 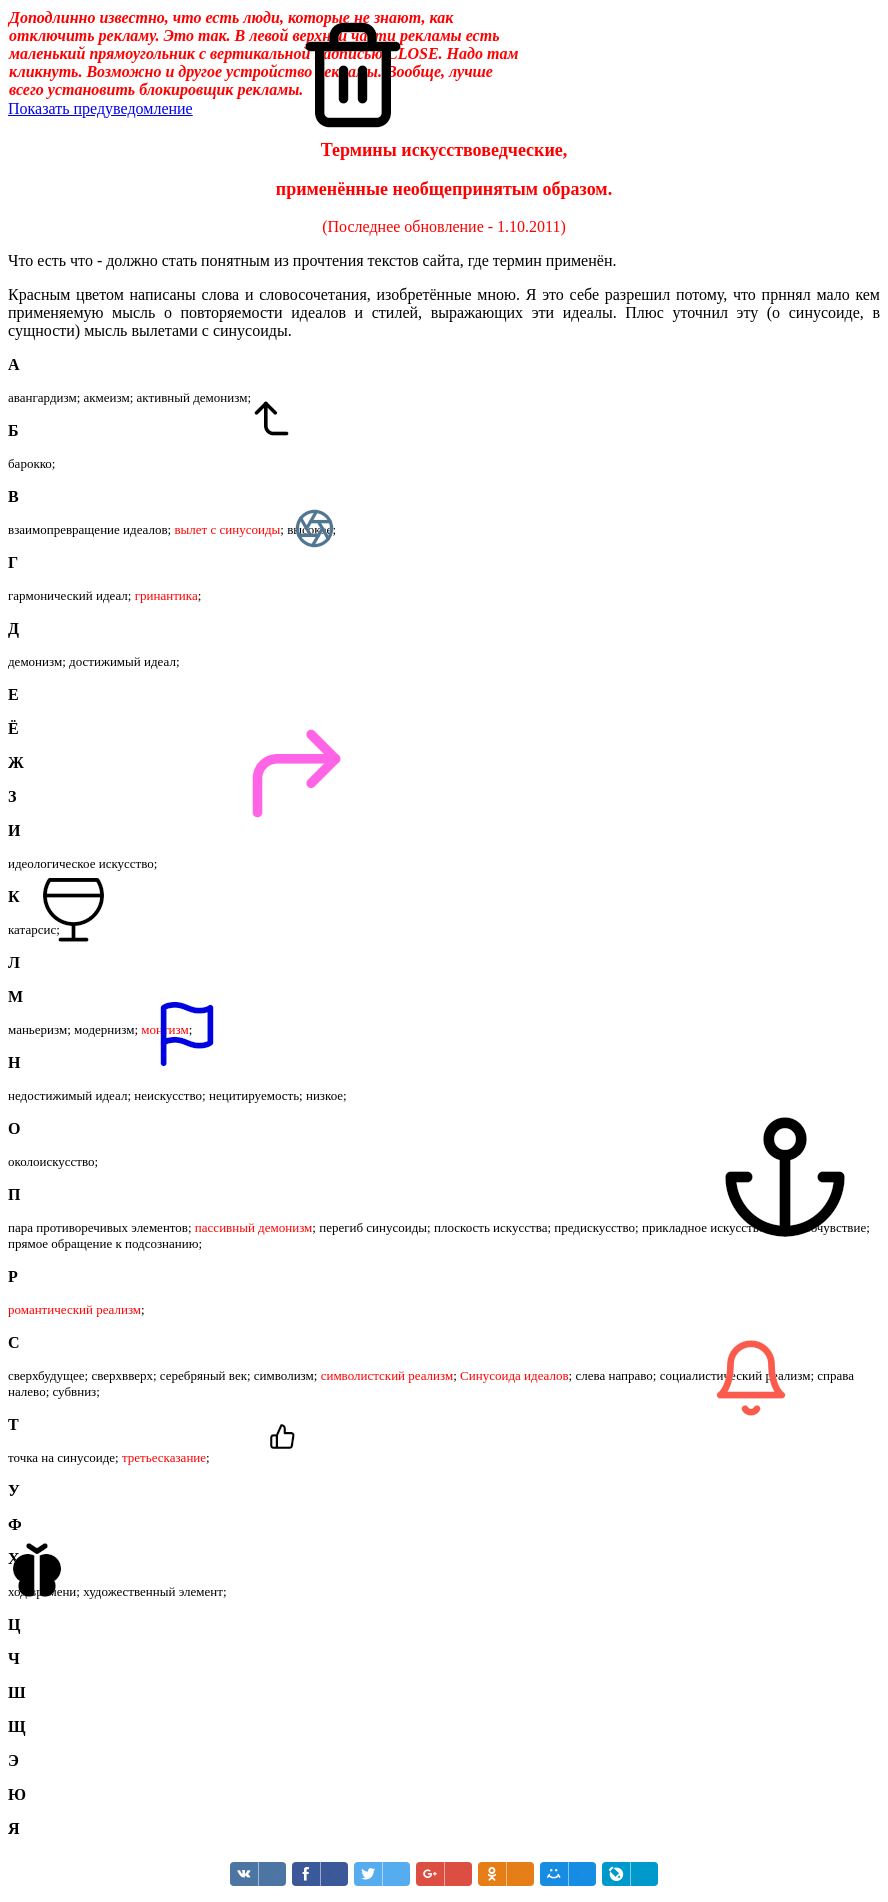 I want to click on like or upvote content, so click(x=282, y=1436).